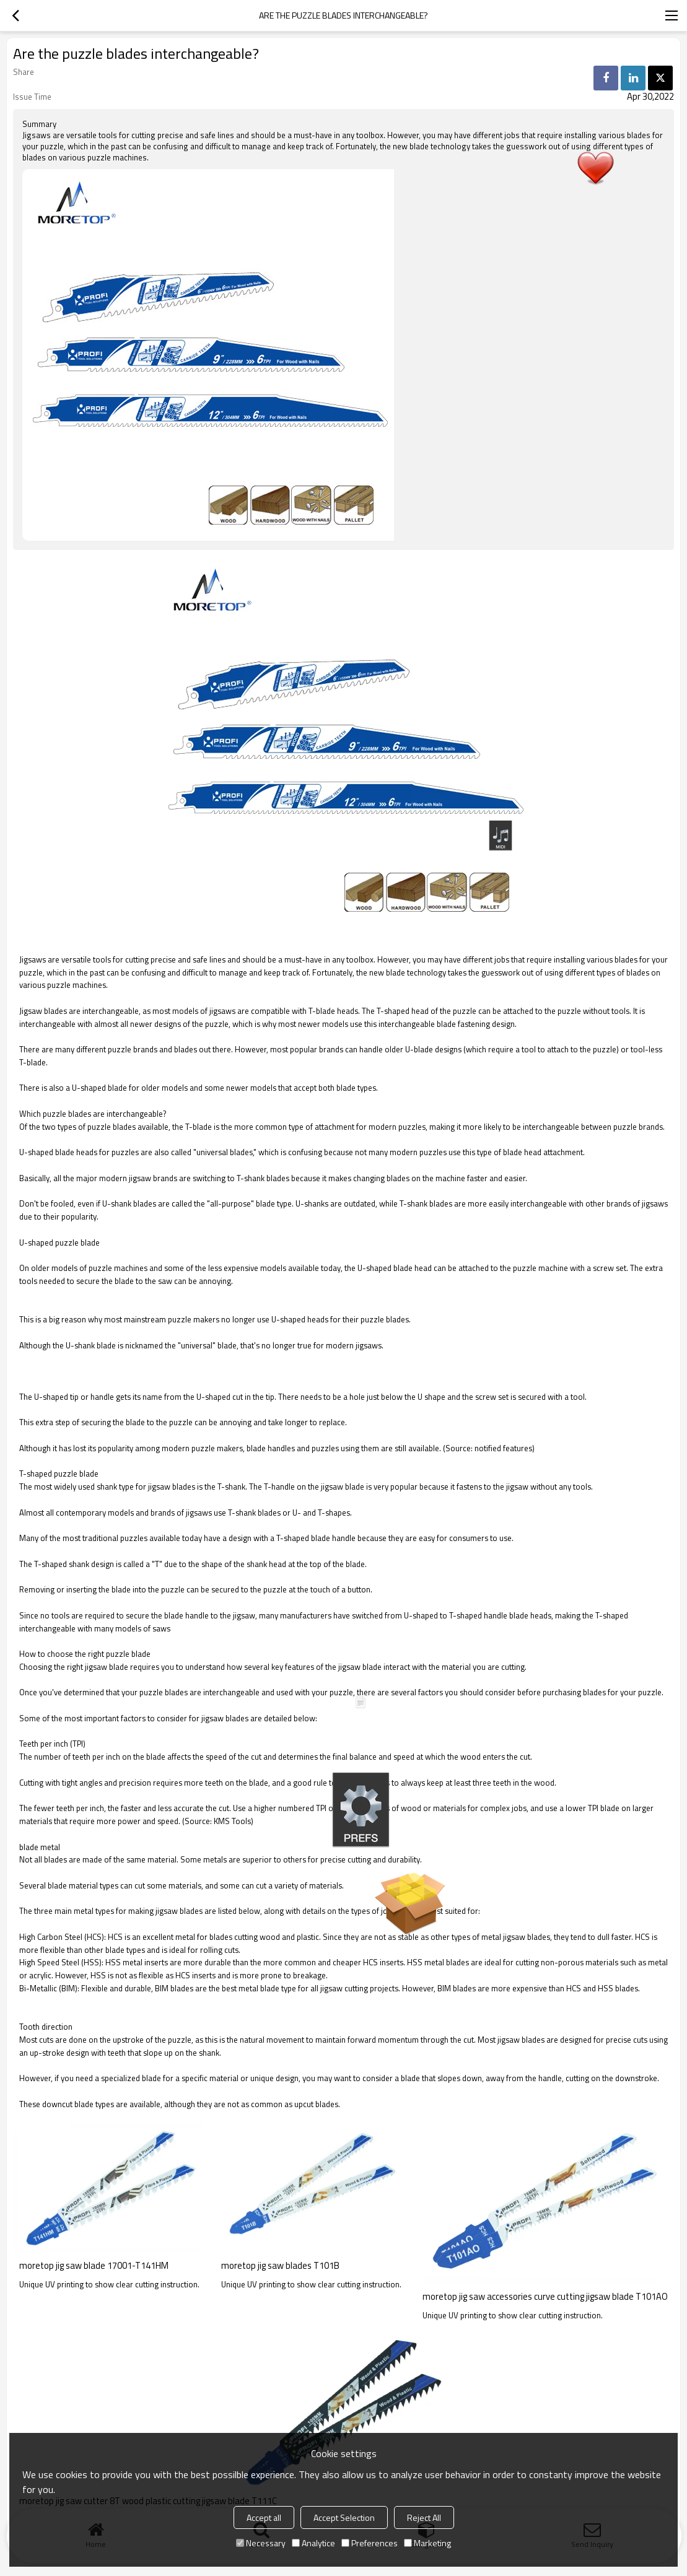 This screenshot has width=687, height=2576. What do you see at coordinates (411, 1902) in the screenshot?
I see `install a software package bundle` at bounding box center [411, 1902].